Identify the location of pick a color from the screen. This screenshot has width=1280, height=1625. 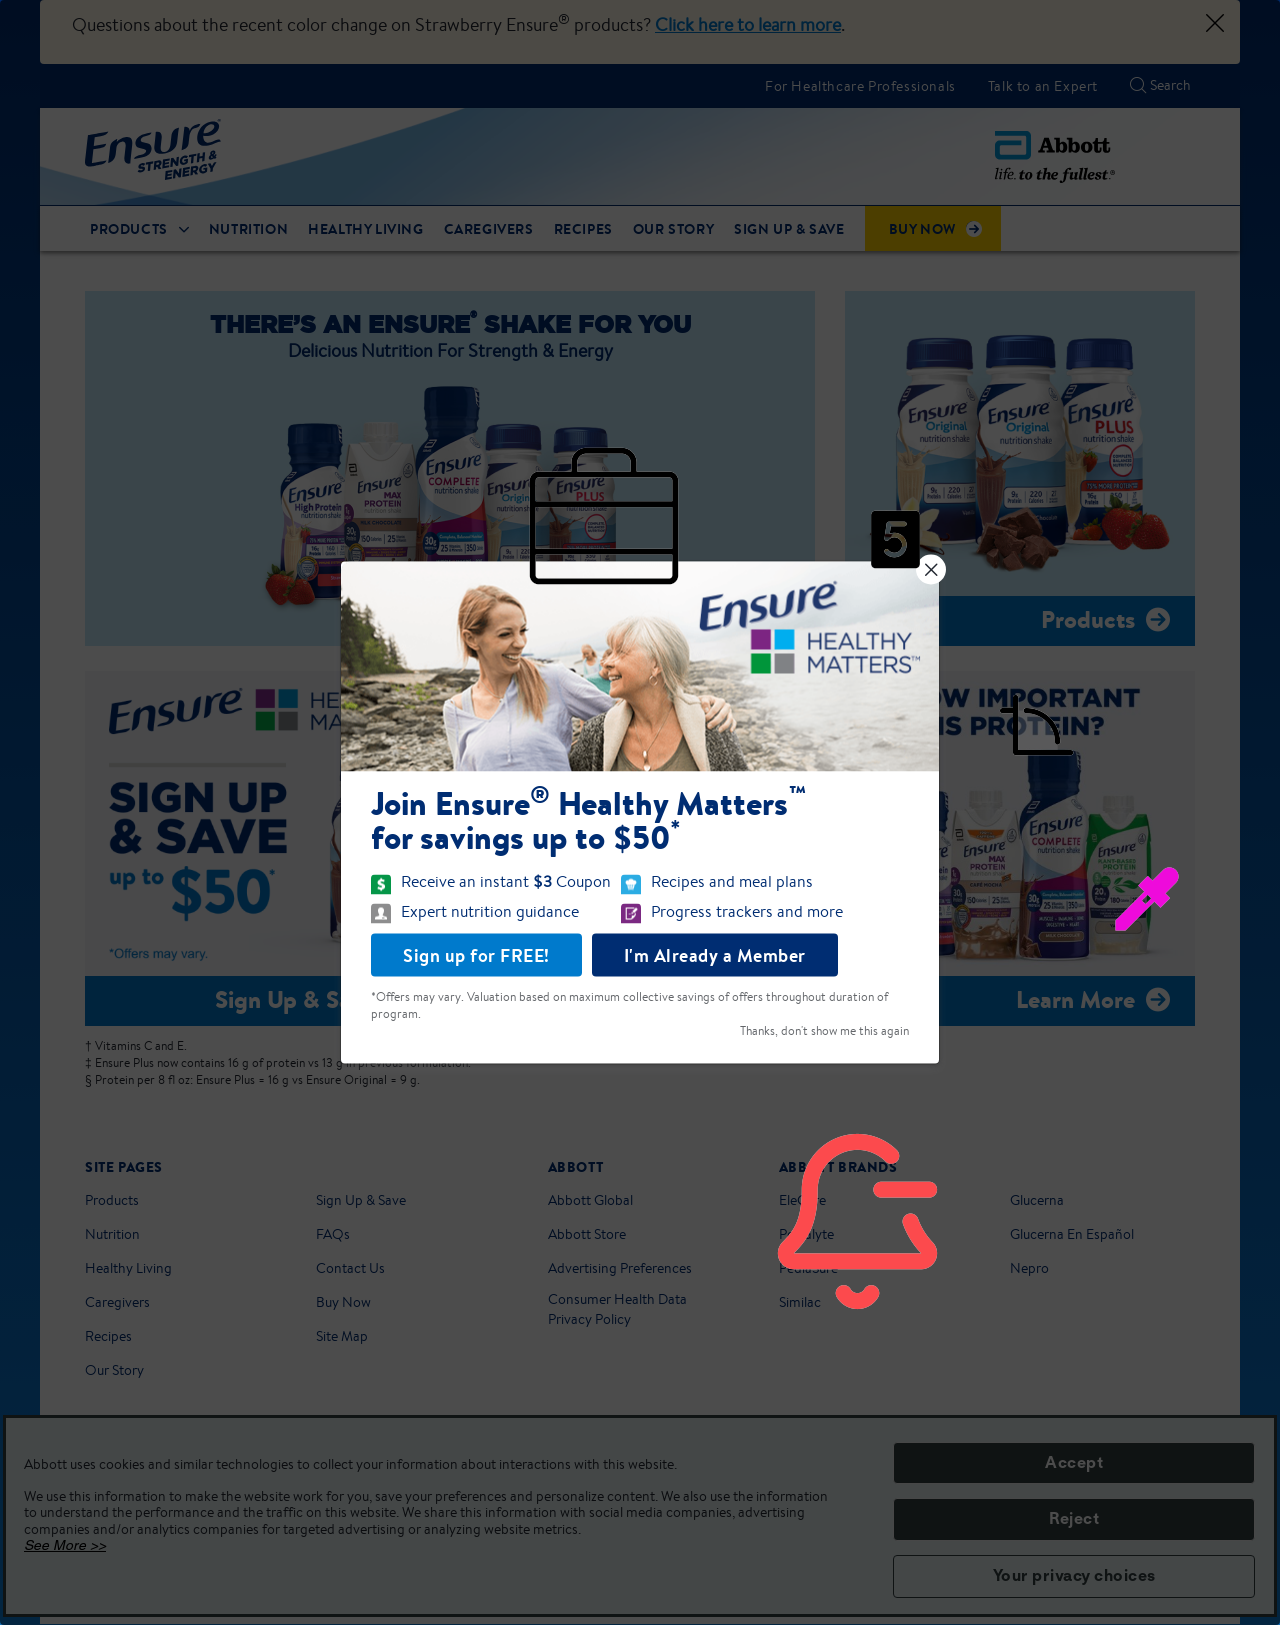
(1147, 899).